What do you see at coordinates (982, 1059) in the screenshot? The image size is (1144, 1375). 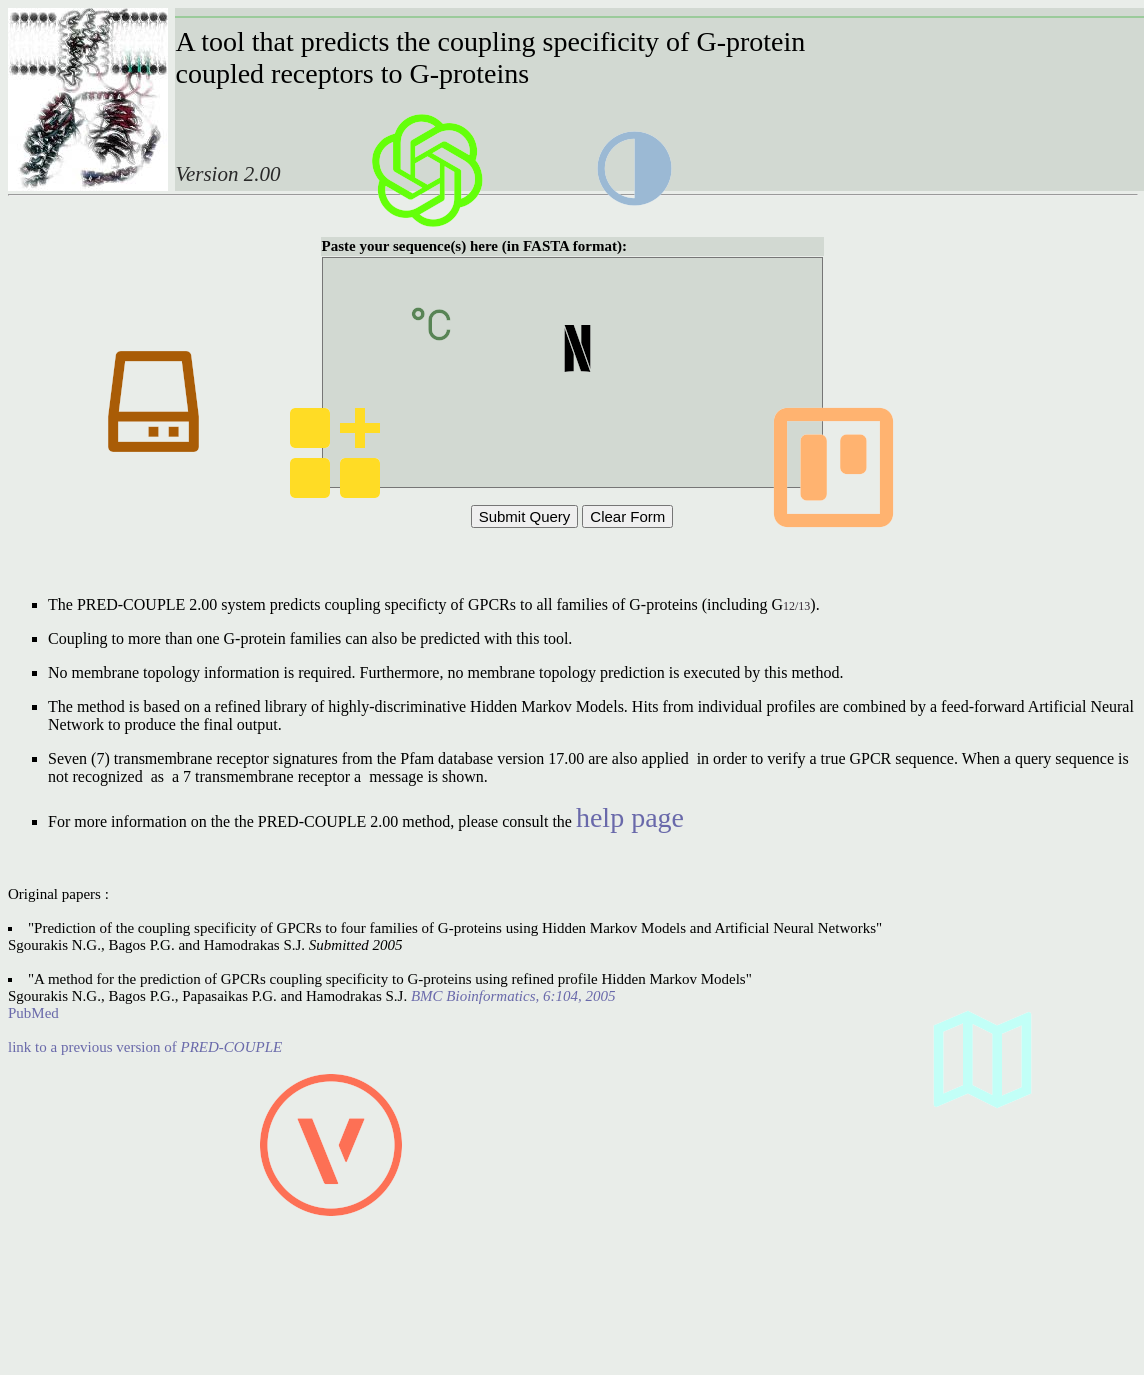 I see `view map or navigation` at bounding box center [982, 1059].